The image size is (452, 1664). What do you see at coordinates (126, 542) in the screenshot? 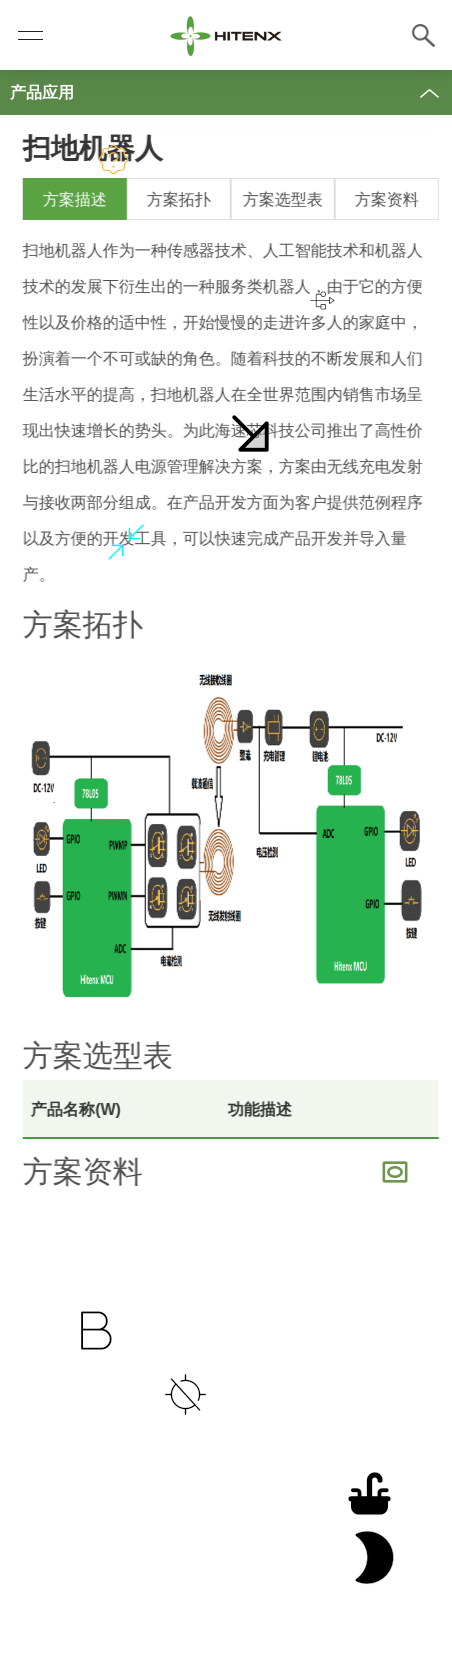
I see `collapse or minimize content` at bounding box center [126, 542].